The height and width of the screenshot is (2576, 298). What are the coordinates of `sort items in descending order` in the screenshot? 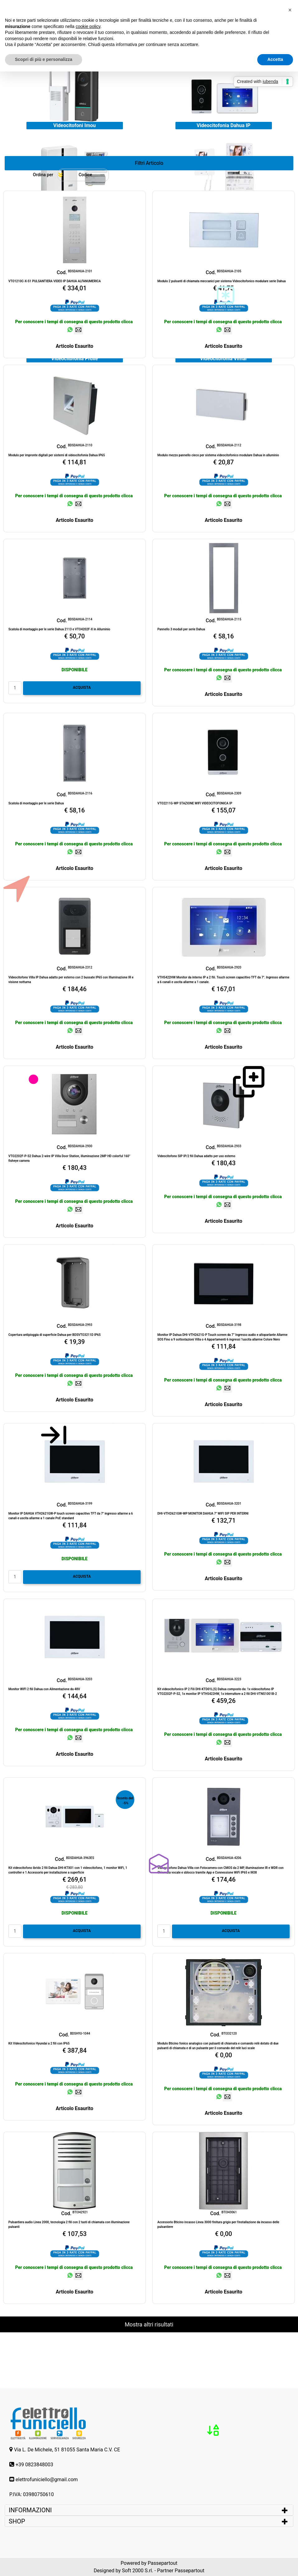 It's located at (213, 2430).